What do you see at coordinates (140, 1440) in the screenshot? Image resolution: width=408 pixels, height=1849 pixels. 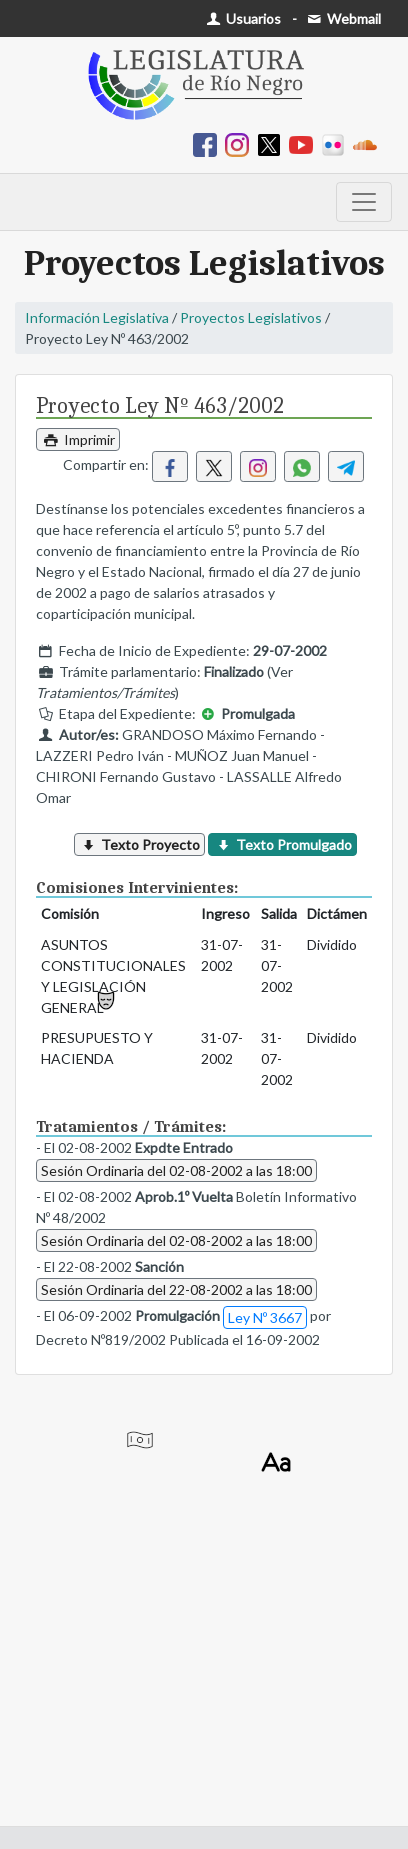 I see `view payment or transaction details` at bounding box center [140, 1440].